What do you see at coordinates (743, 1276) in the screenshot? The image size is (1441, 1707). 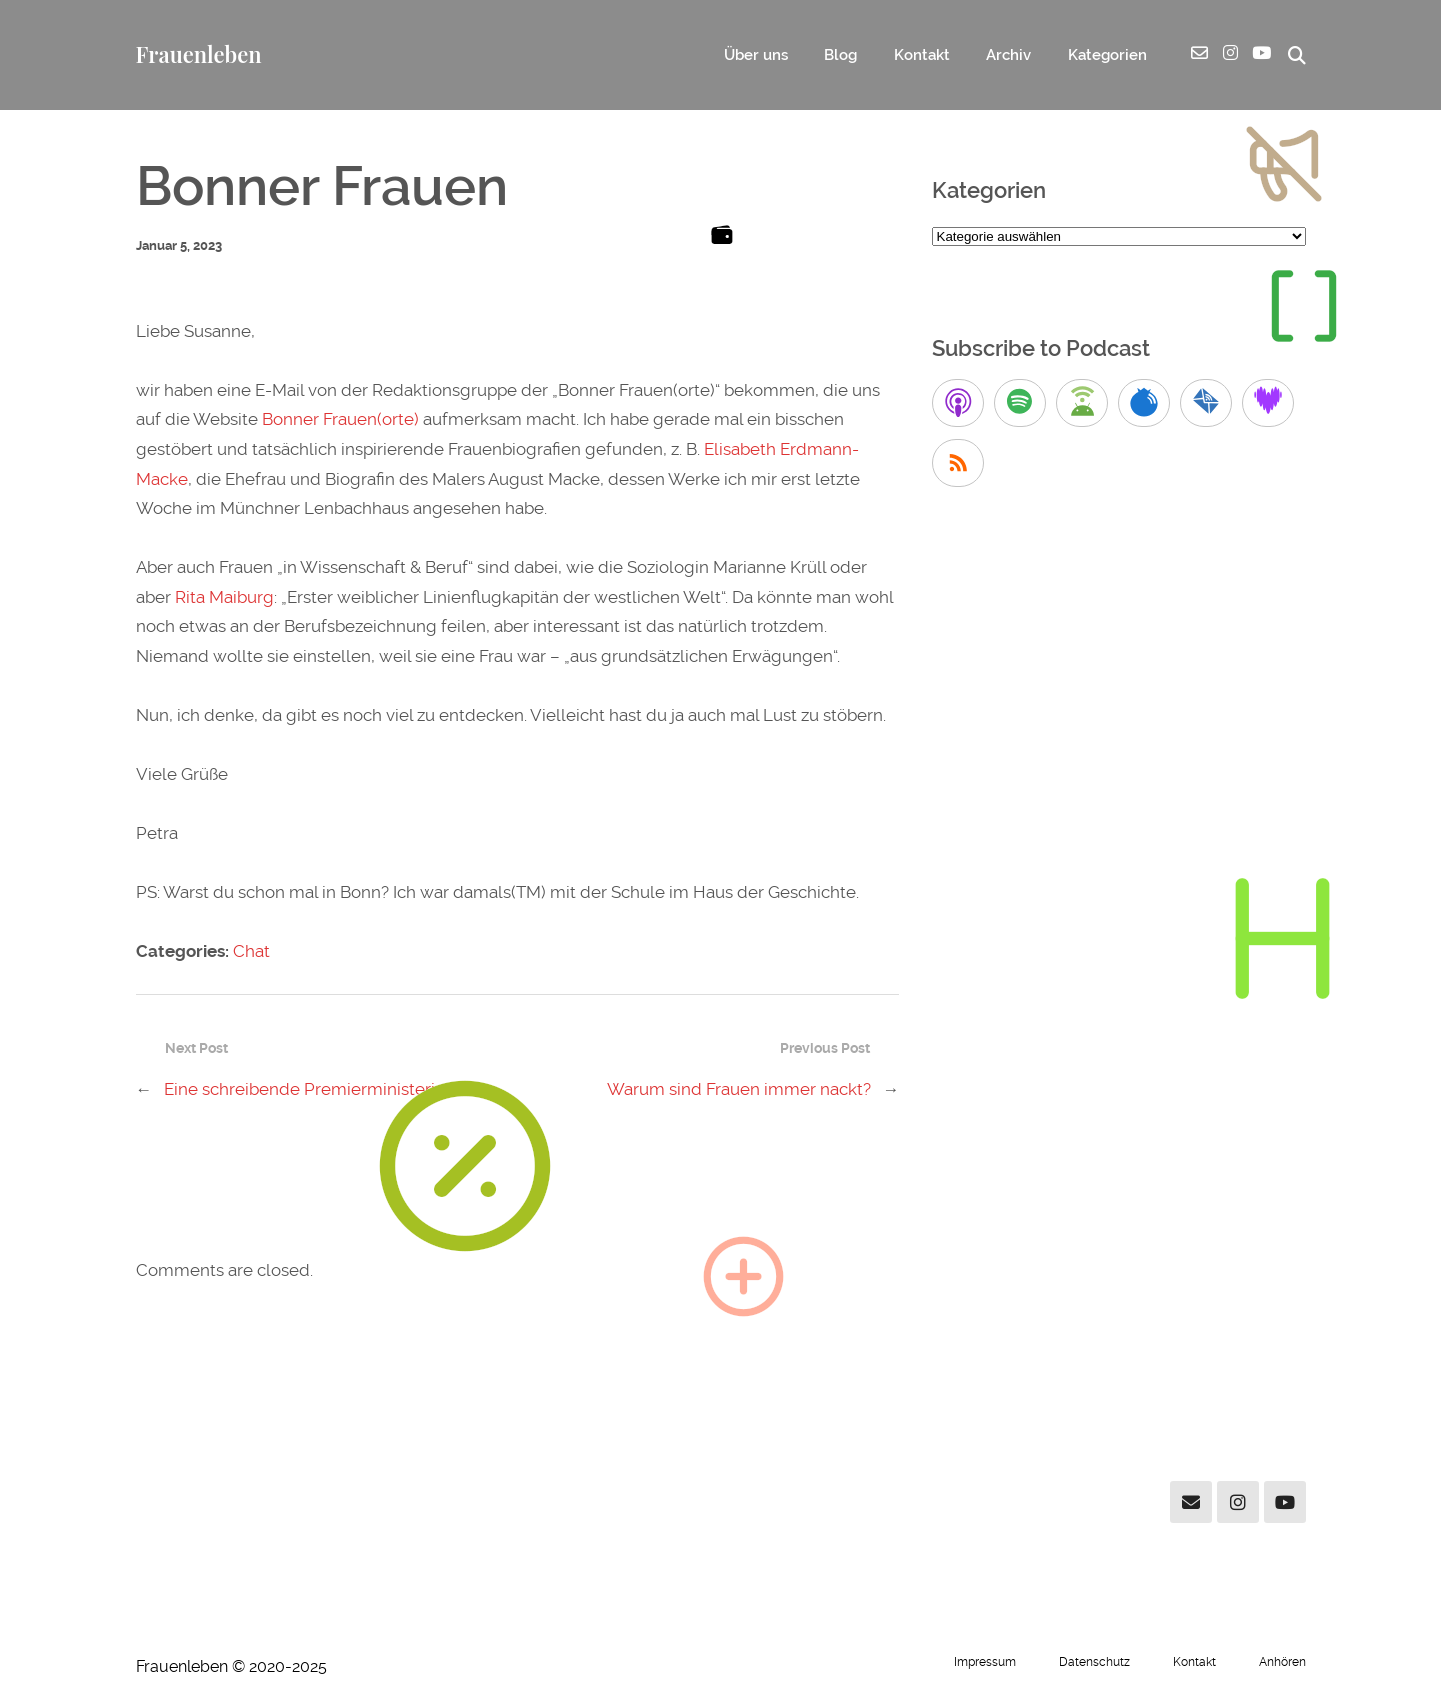 I see `add a new item` at bounding box center [743, 1276].